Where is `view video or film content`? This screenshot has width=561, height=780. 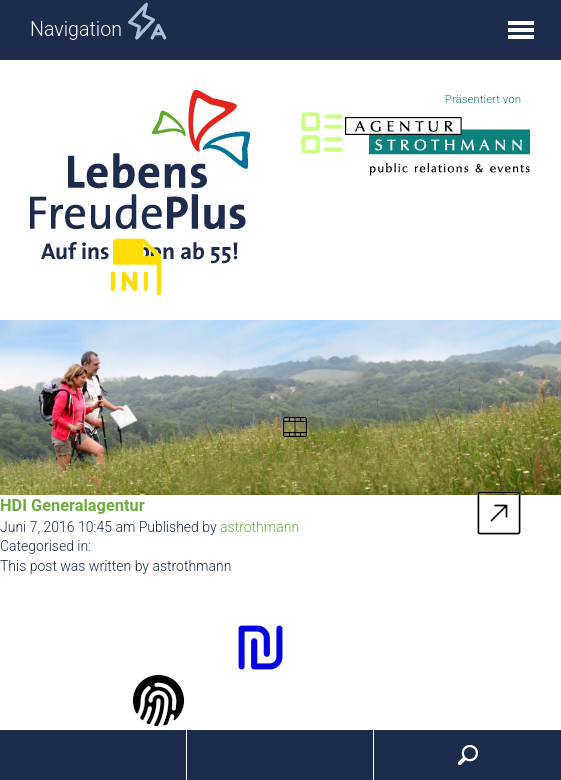 view video or film content is located at coordinates (295, 427).